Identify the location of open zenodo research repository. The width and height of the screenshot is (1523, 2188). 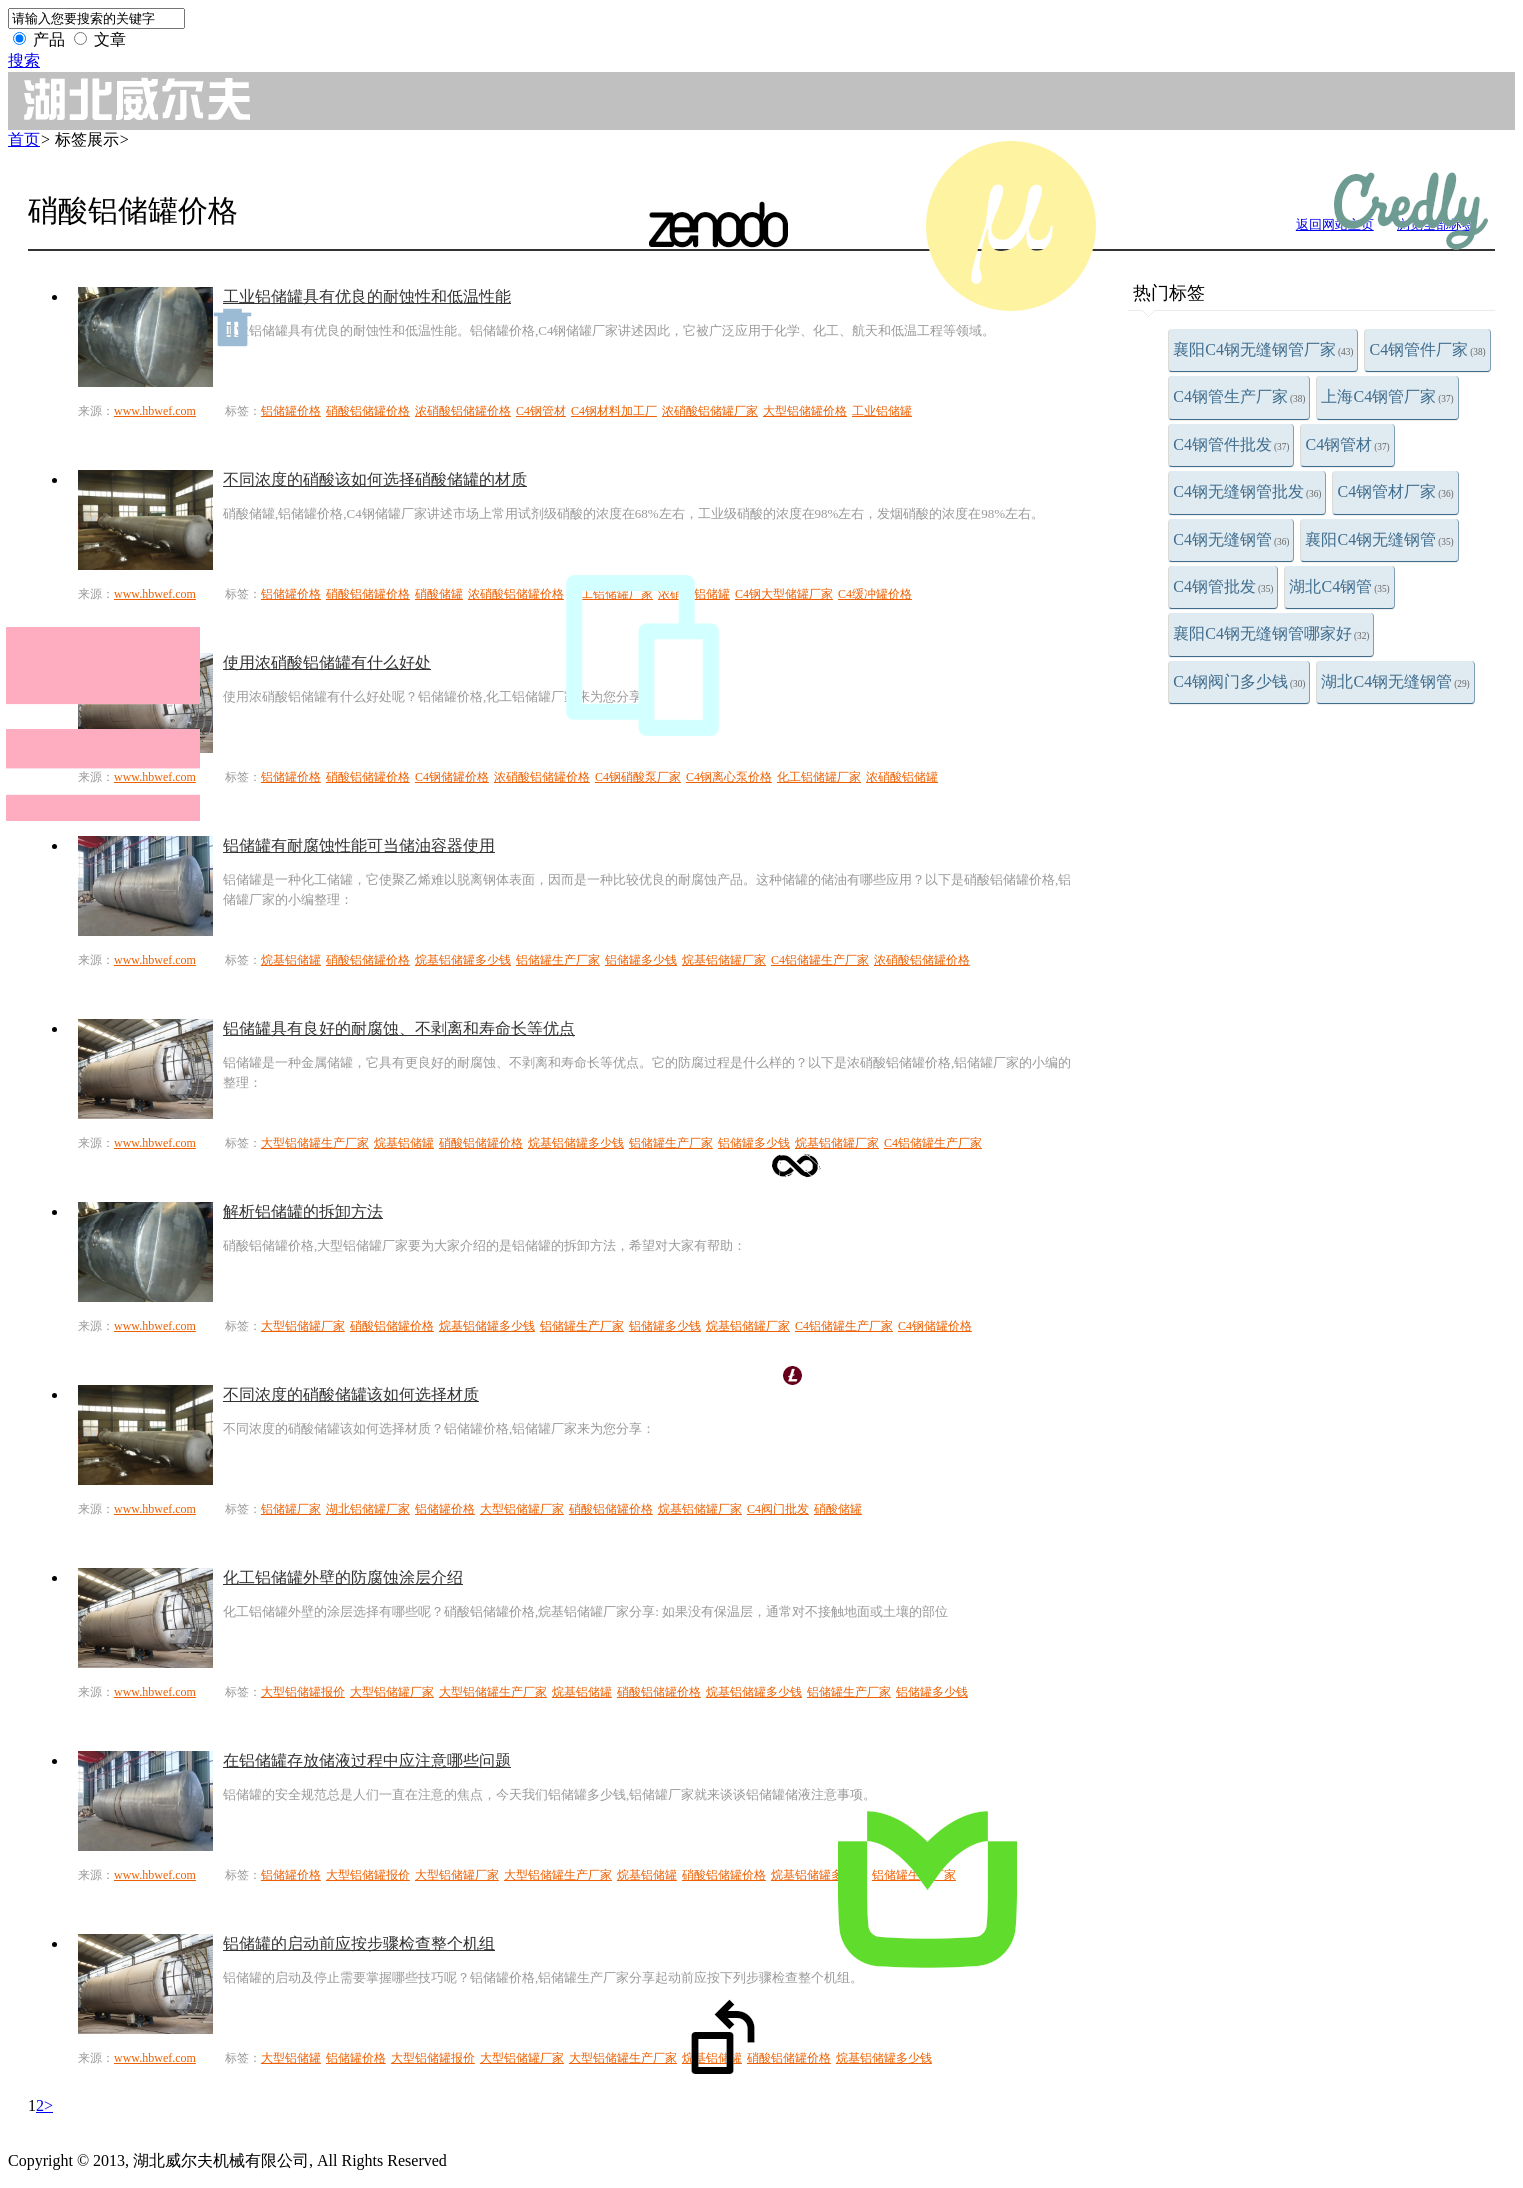
(718, 224).